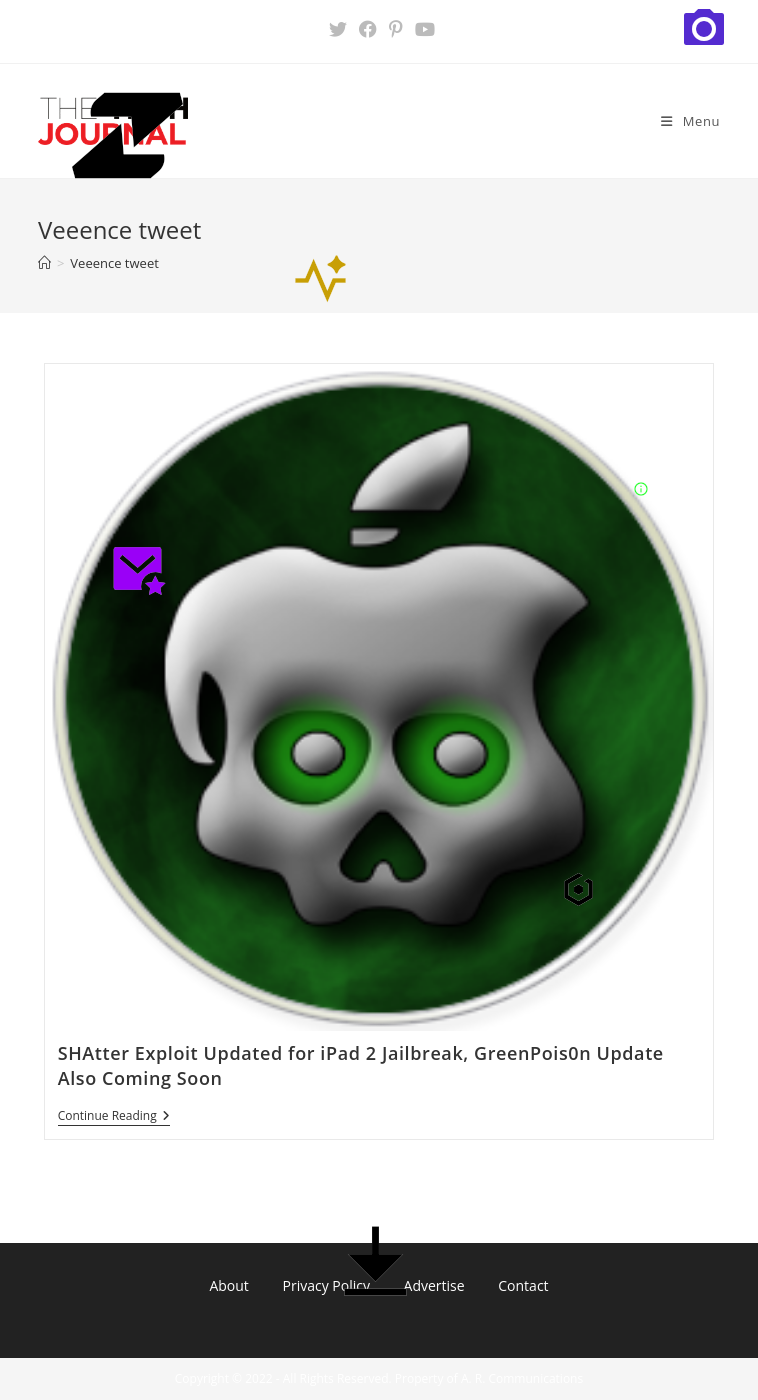 The height and width of the screenshot is (1400, 758). What do you see at coordinates (137, 568) in the screenshot?
I see `view starred or important emails` at bounding box center [137, 568].